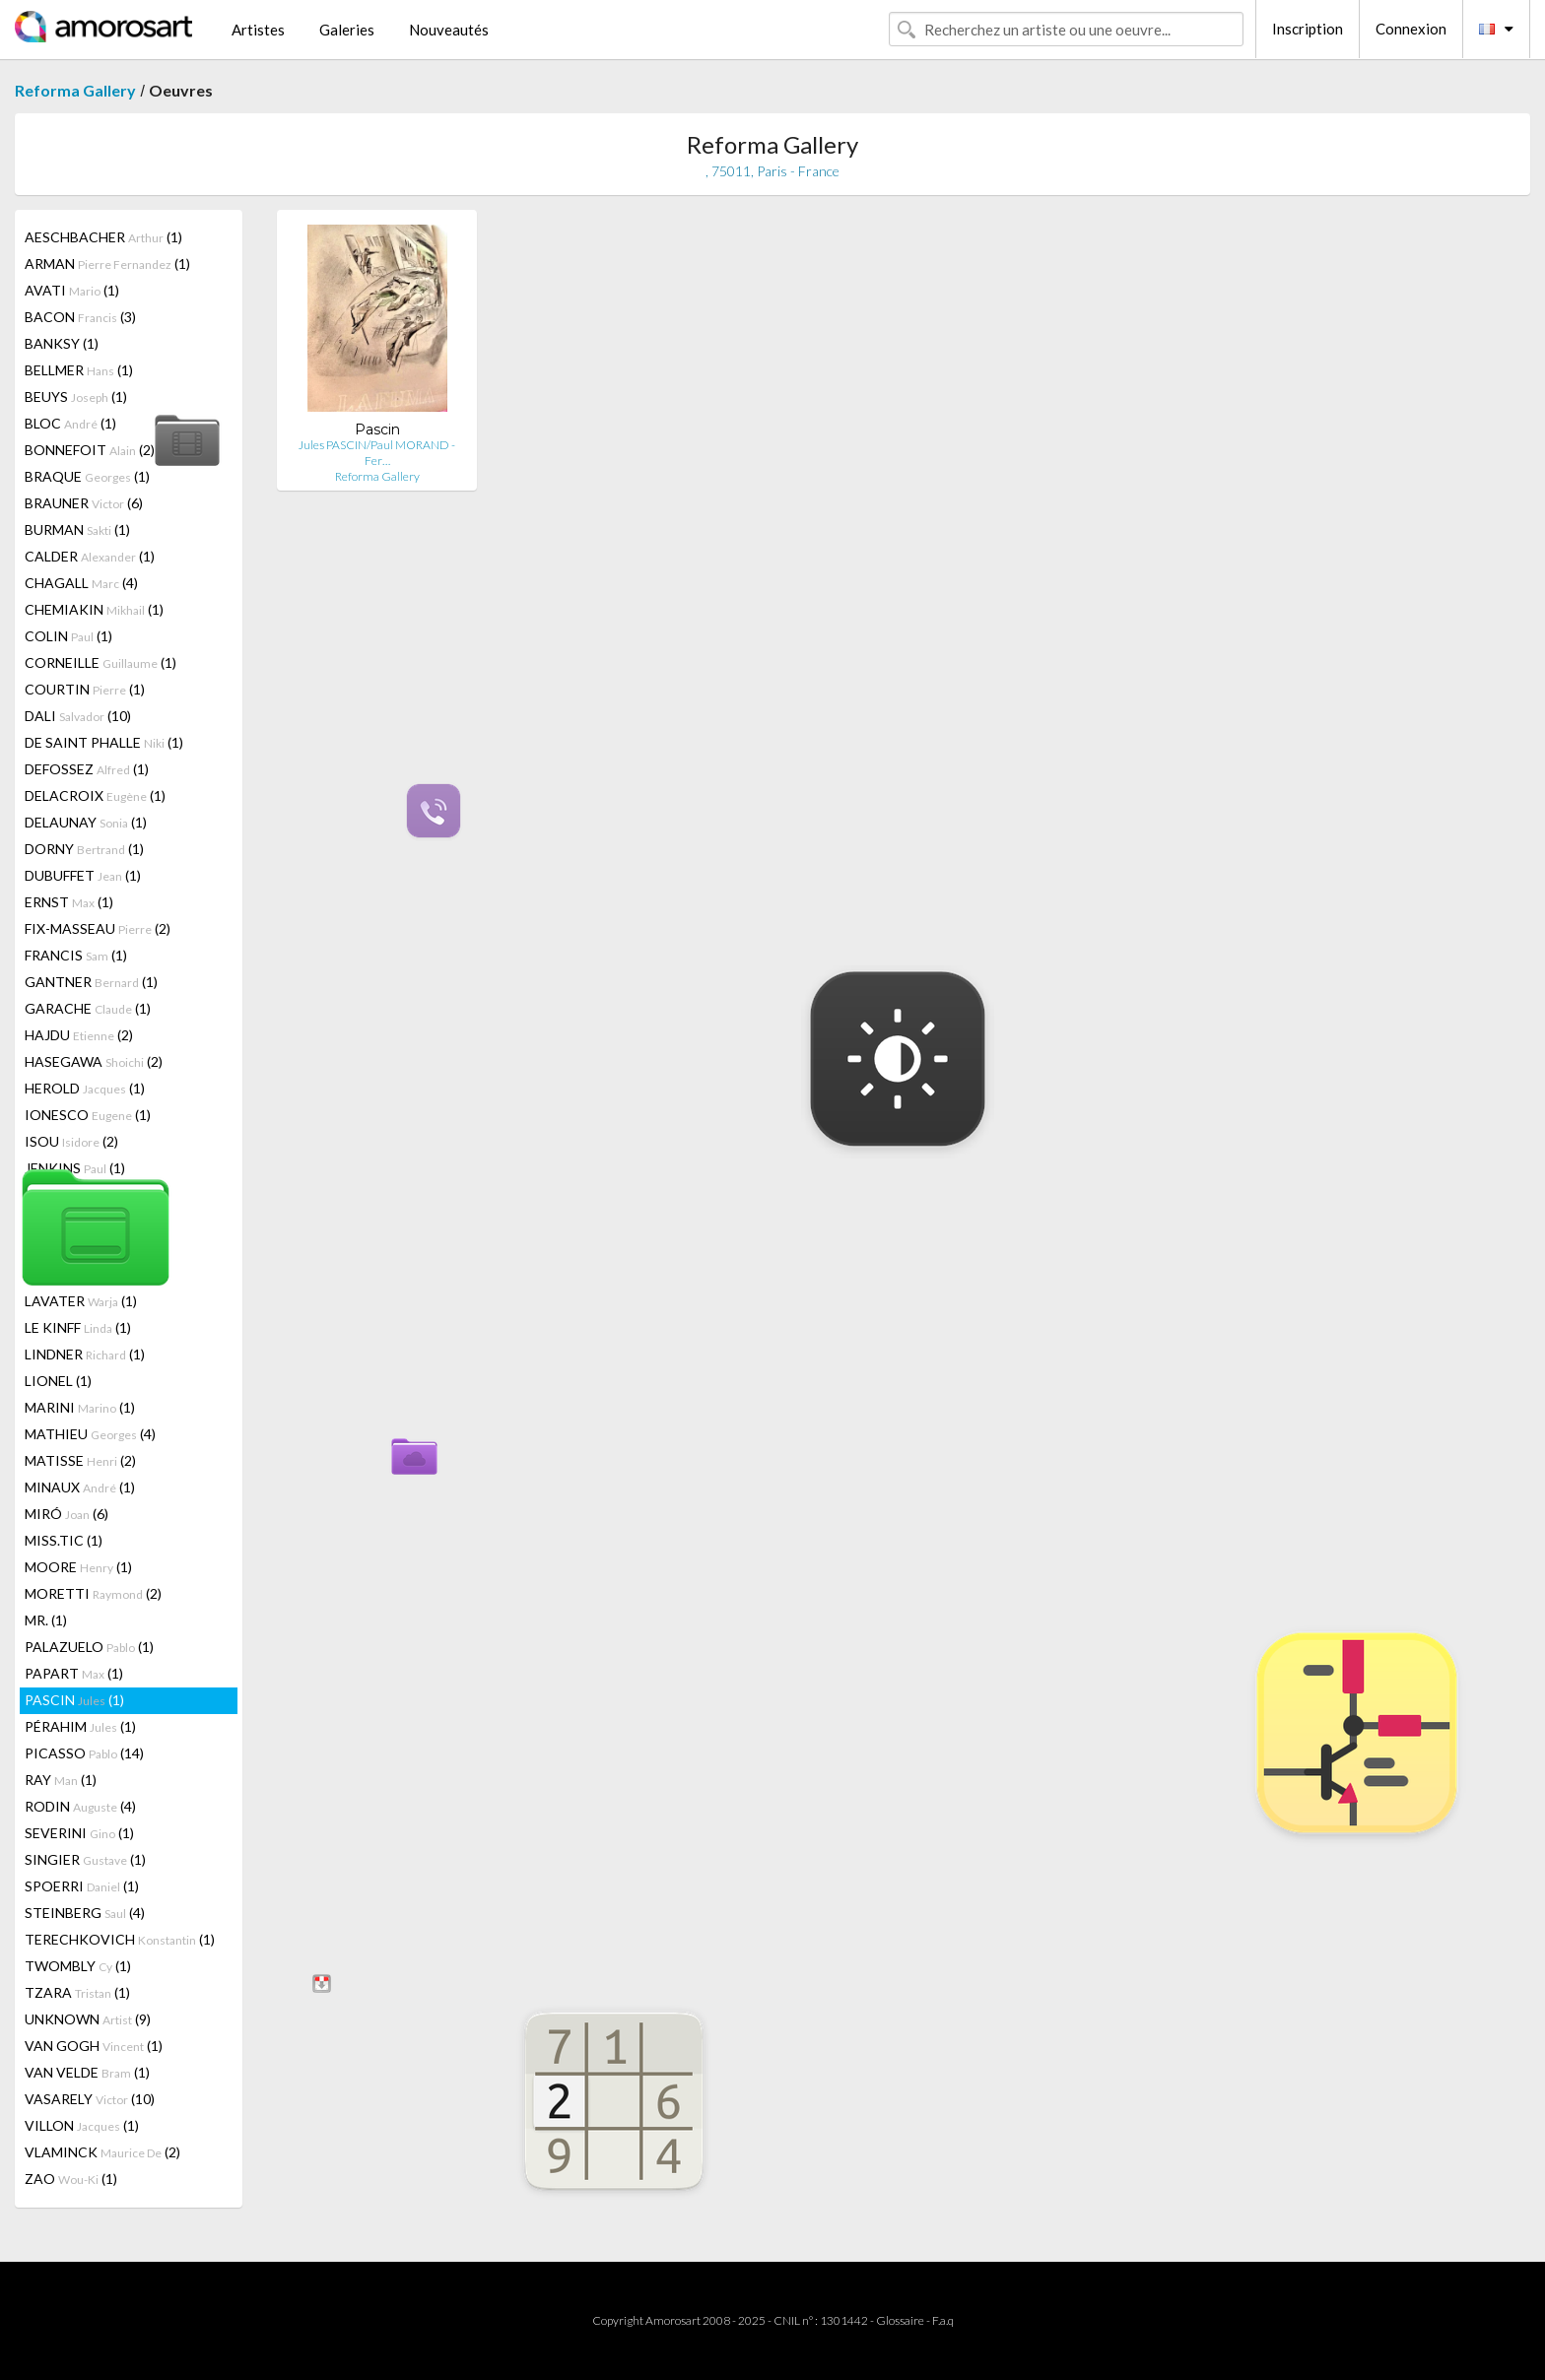 The image size is (1545, 2380). Describe the element at coordinates (321, 1983) in the screenshot. I see `open transmission bittorrent client` at that location.